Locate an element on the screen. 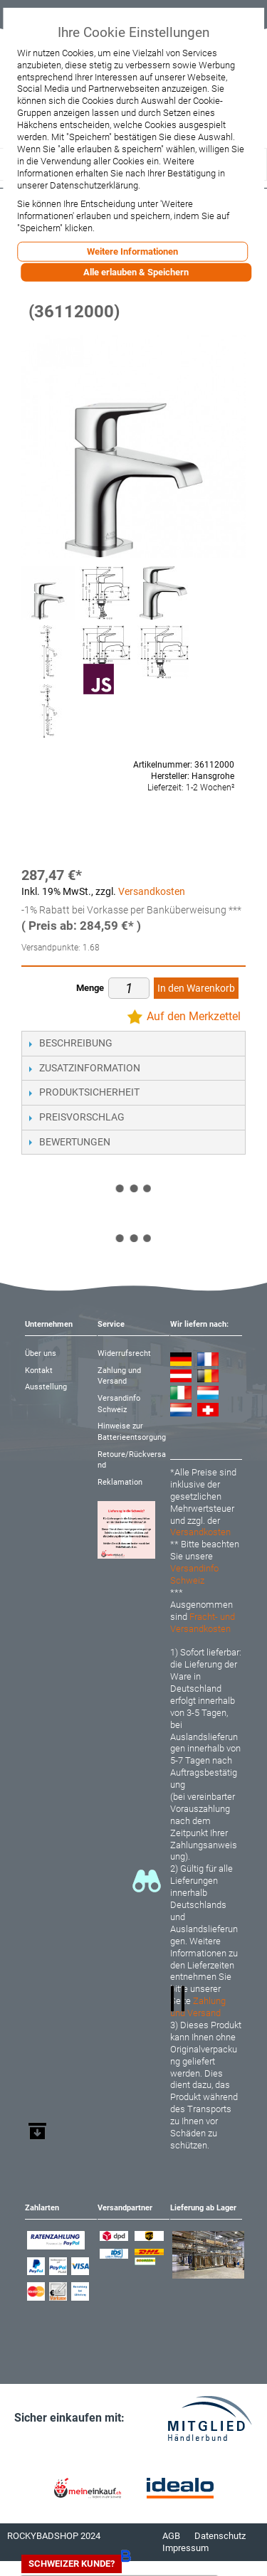  pause media playback is located at coordinates (177, 1998).